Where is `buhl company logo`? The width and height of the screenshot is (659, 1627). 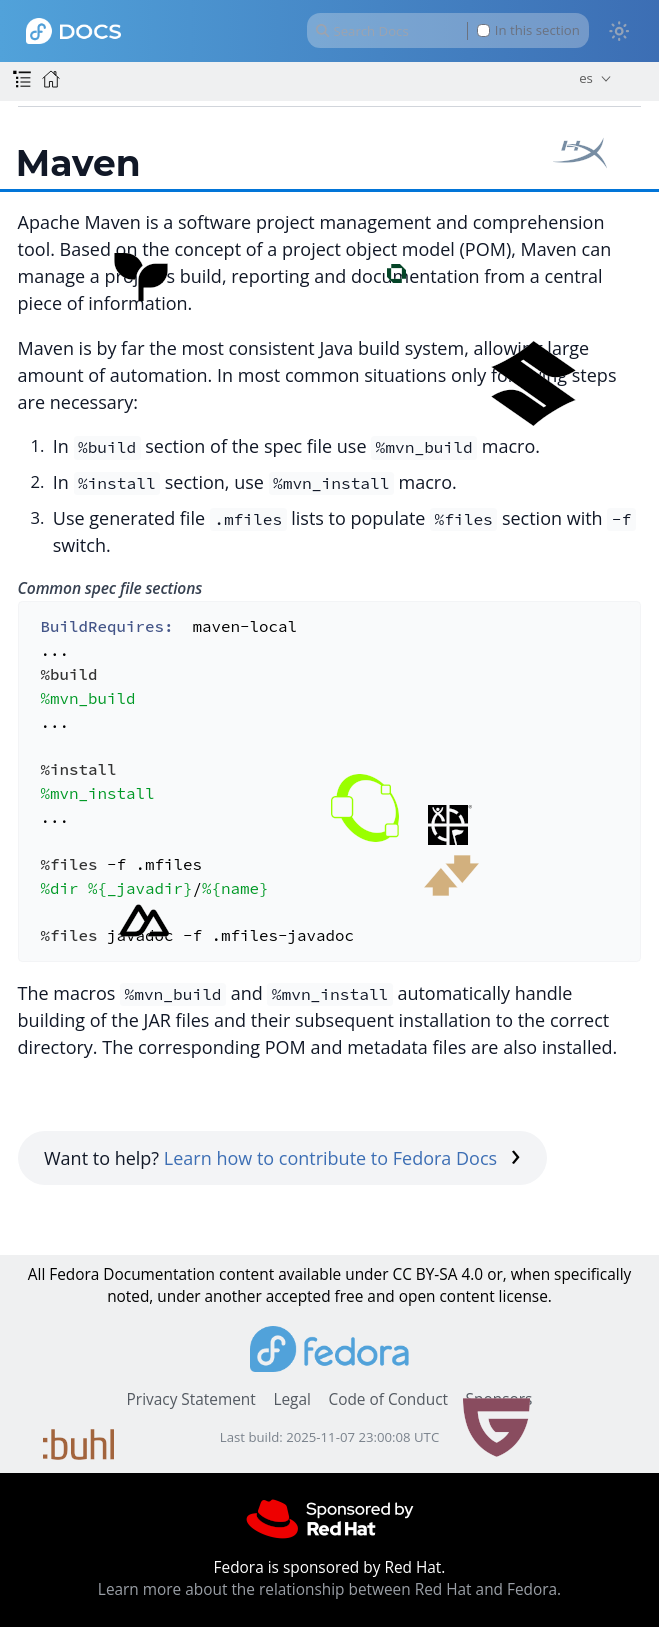 buhl company logo is located at coordinates (78, 1444).